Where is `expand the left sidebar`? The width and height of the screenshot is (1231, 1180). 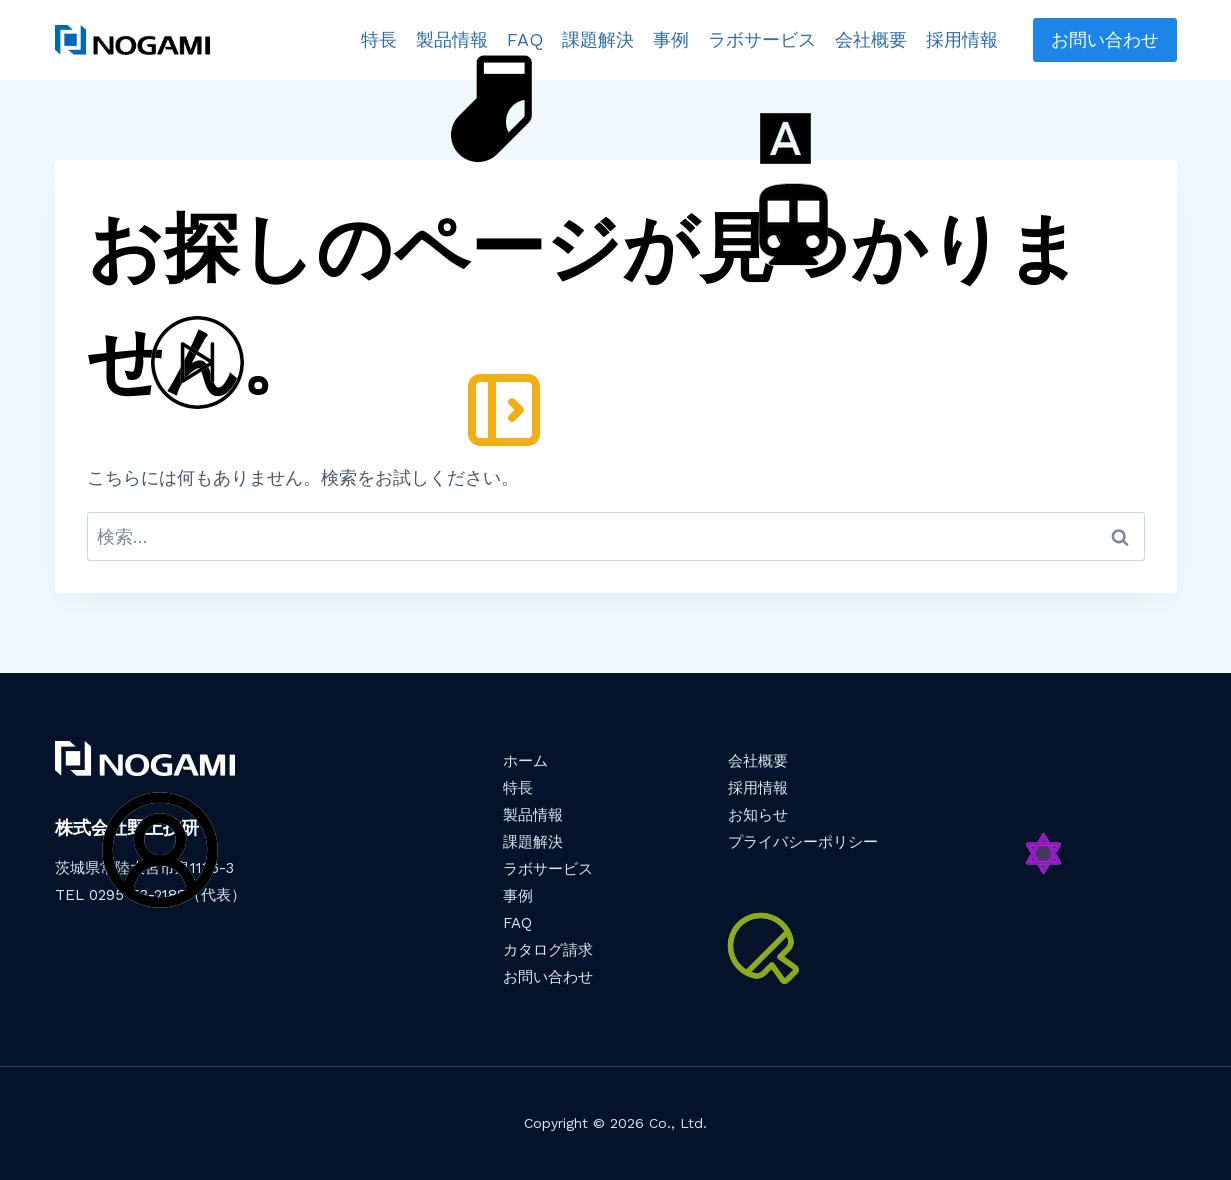 expand the left sidebar is located at coordinates (504, 410).